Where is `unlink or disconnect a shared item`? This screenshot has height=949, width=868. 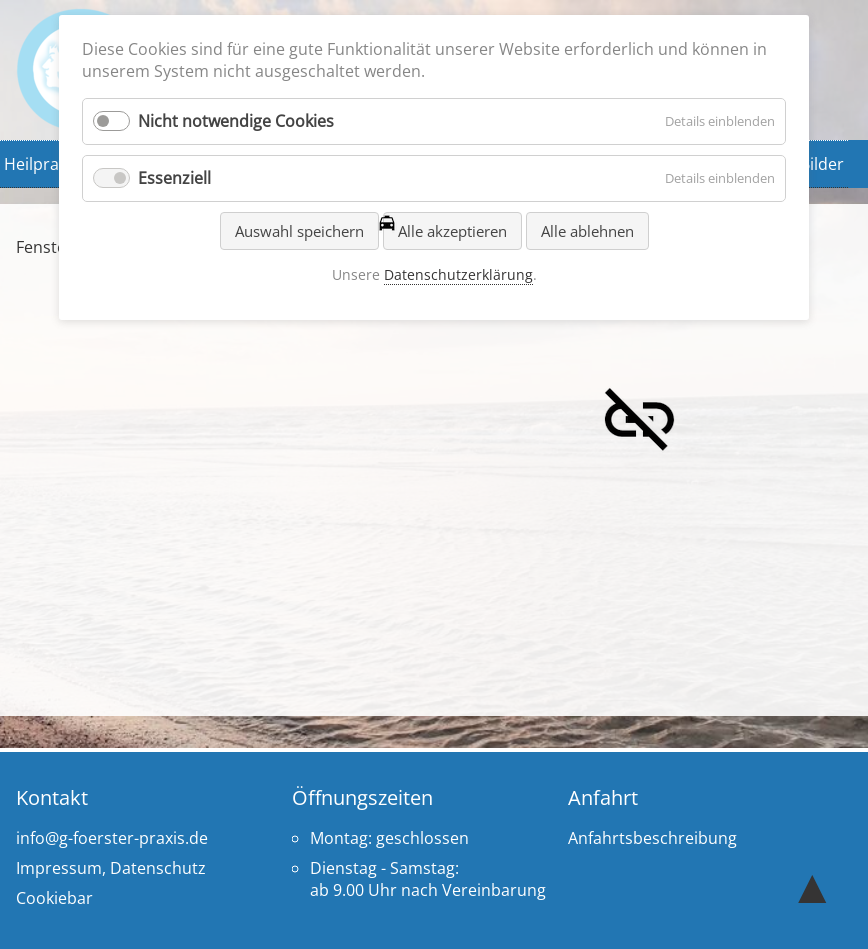 unlink or disconnect a shared item is located at coordinates (639, 419).